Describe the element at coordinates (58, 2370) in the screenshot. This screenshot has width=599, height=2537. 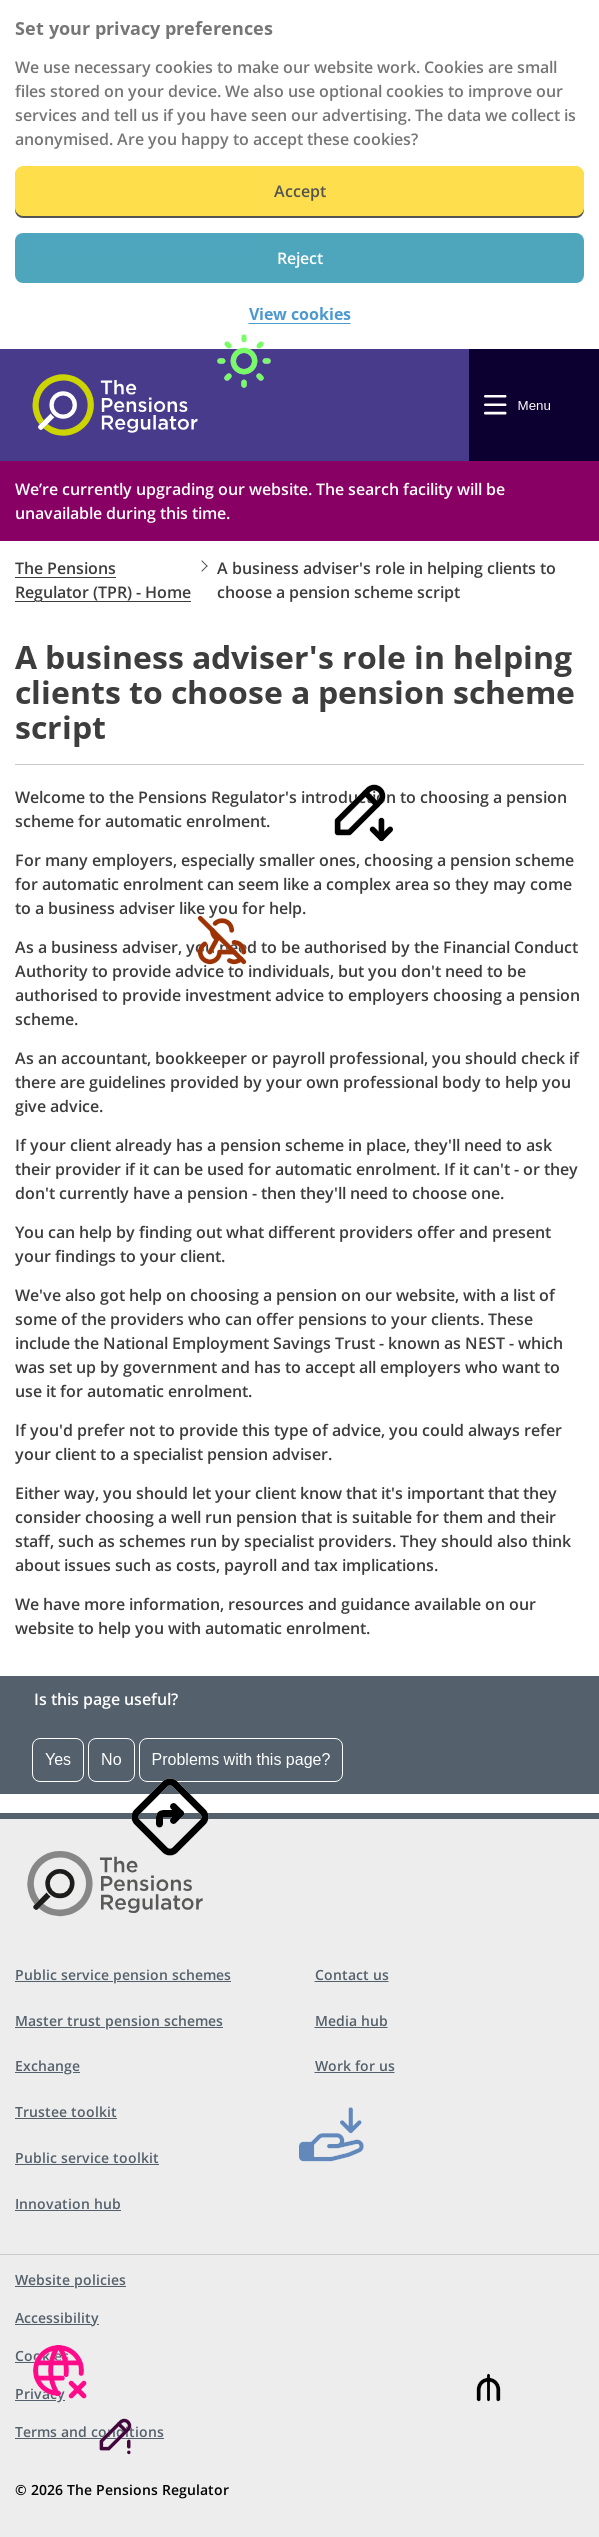
I see `indicates no internet connection` at that location.